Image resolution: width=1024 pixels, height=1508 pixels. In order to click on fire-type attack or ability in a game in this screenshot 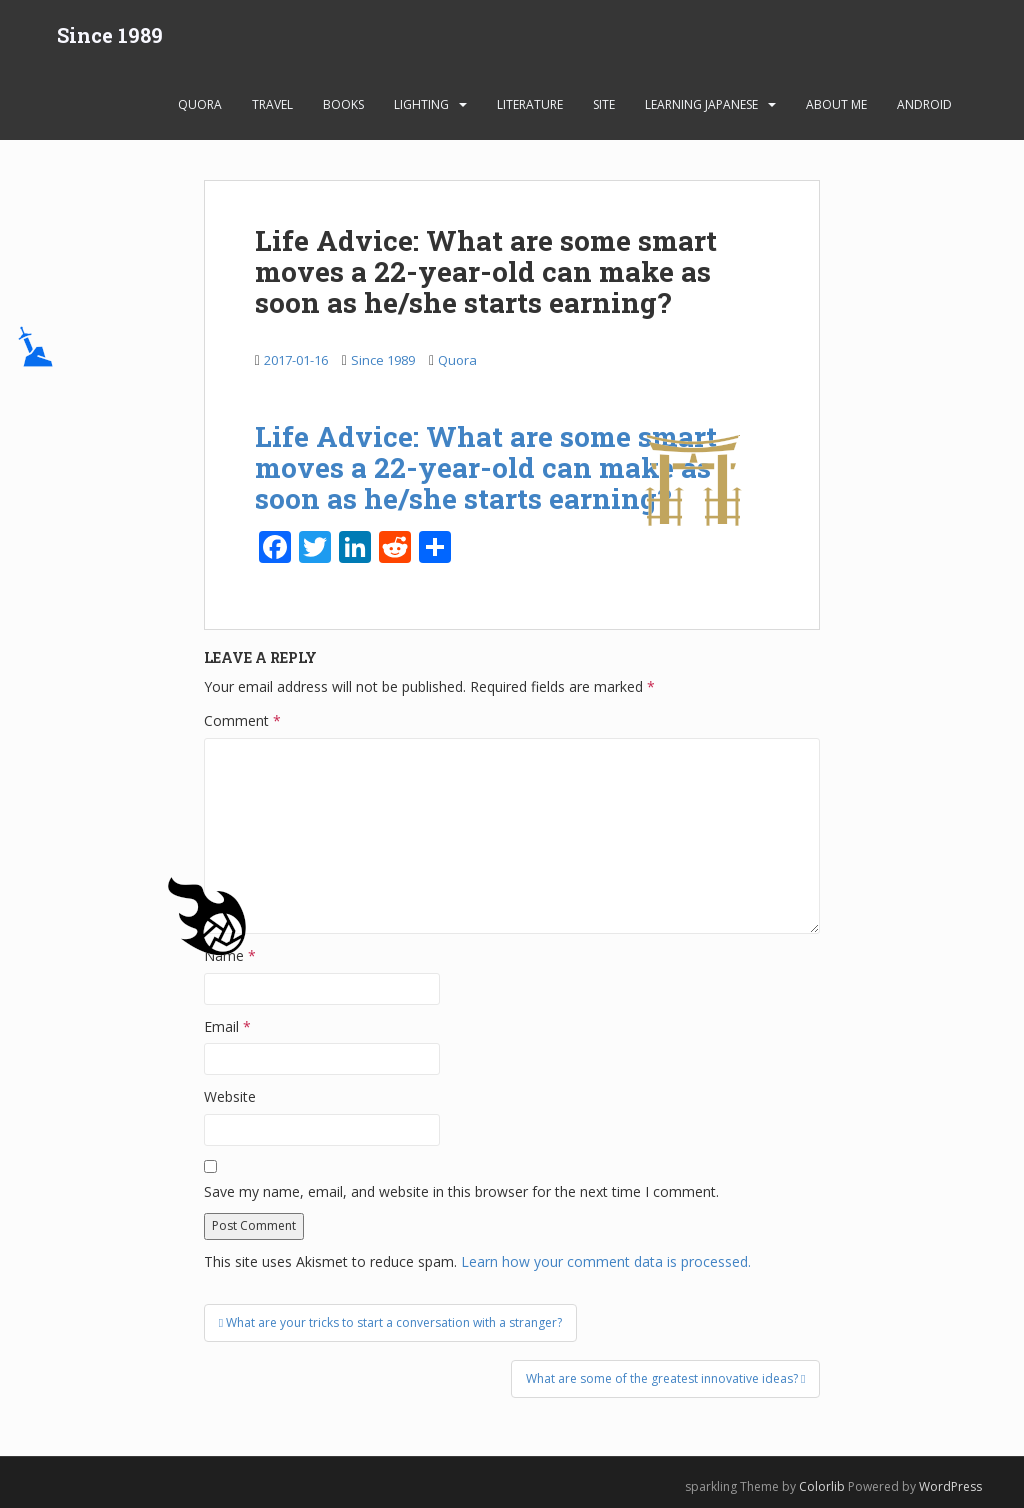, I will do `click(205, 915)`.